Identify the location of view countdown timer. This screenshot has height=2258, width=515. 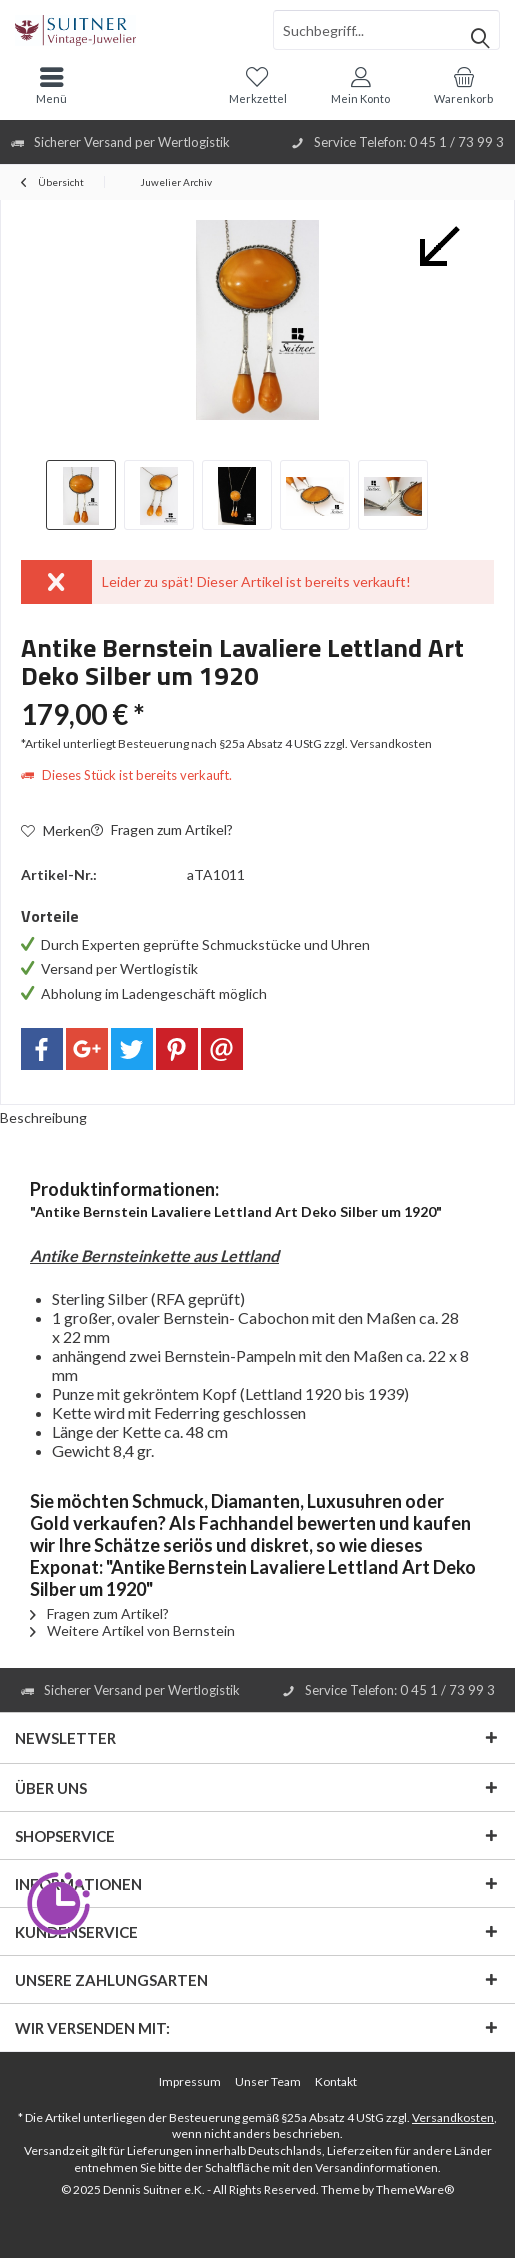
(58, 1903).